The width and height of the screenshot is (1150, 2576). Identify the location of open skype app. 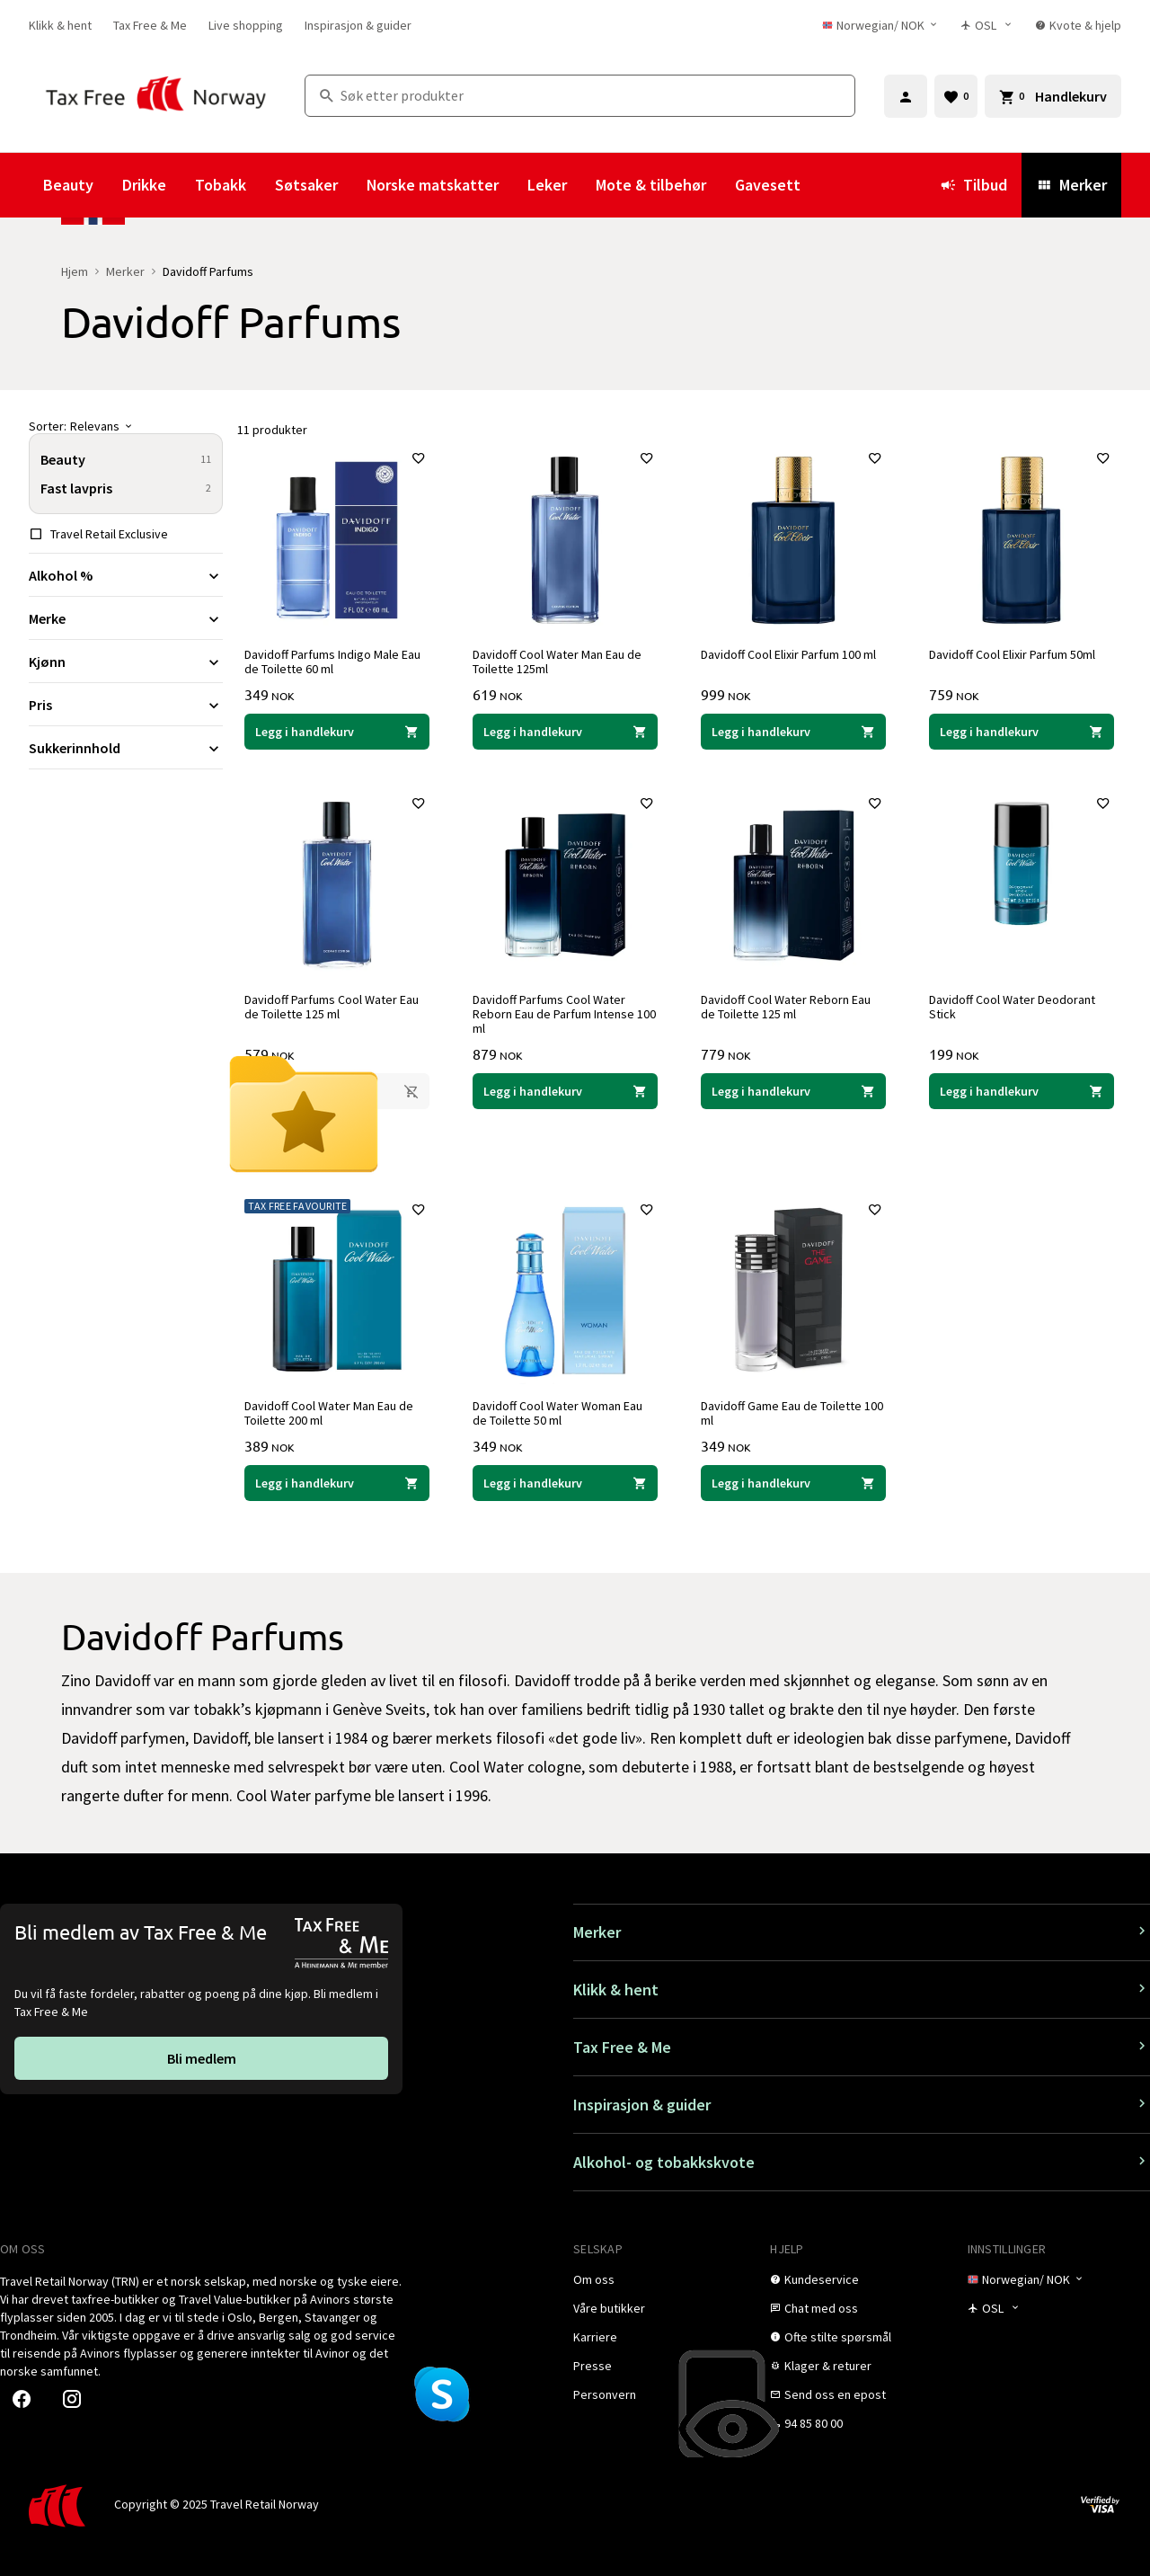
(441, 2394).